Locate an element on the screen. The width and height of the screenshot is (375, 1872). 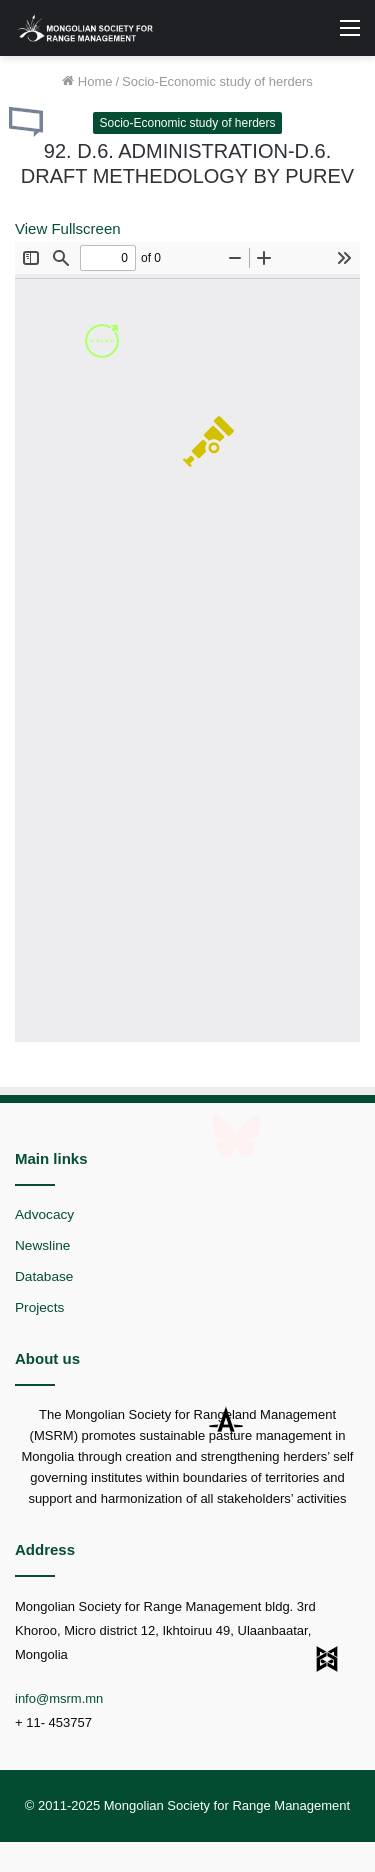
autoprefixer CSS tool logo is located at coordinates (226, 1419).